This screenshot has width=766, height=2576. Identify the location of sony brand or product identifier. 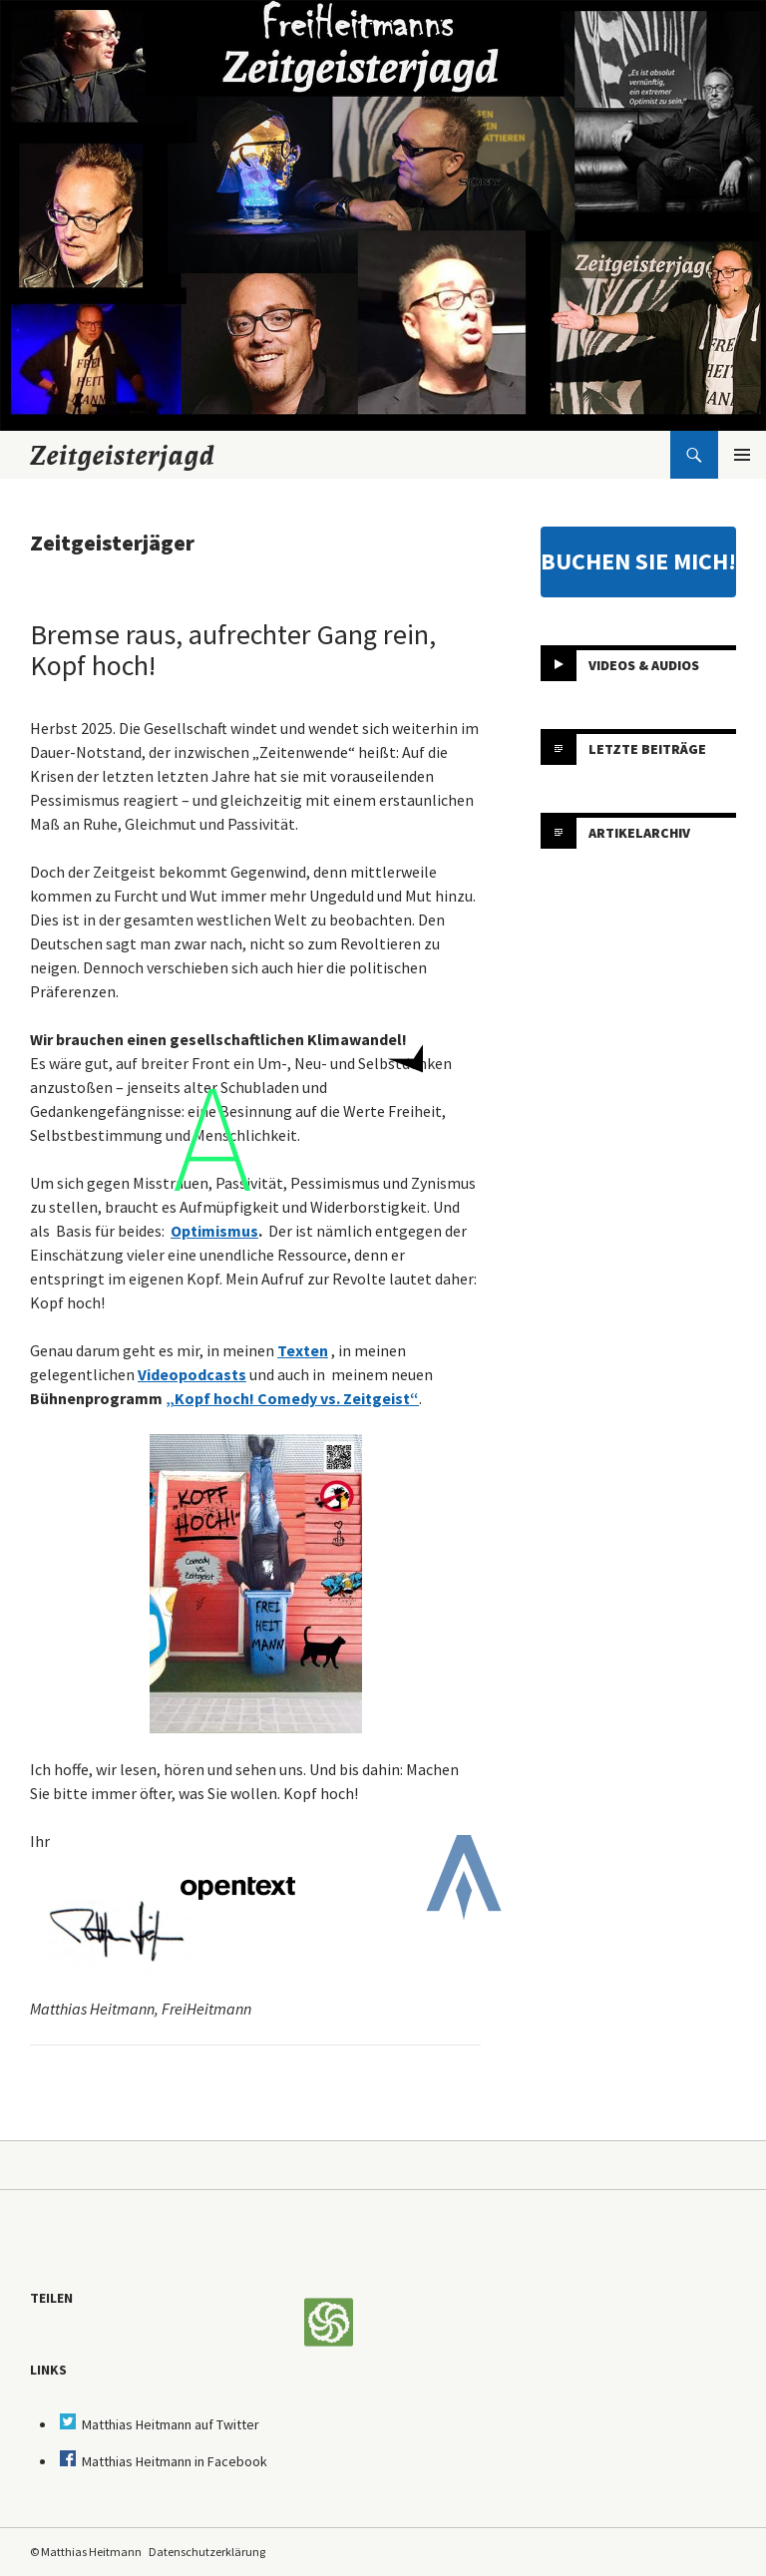
(480, 182).